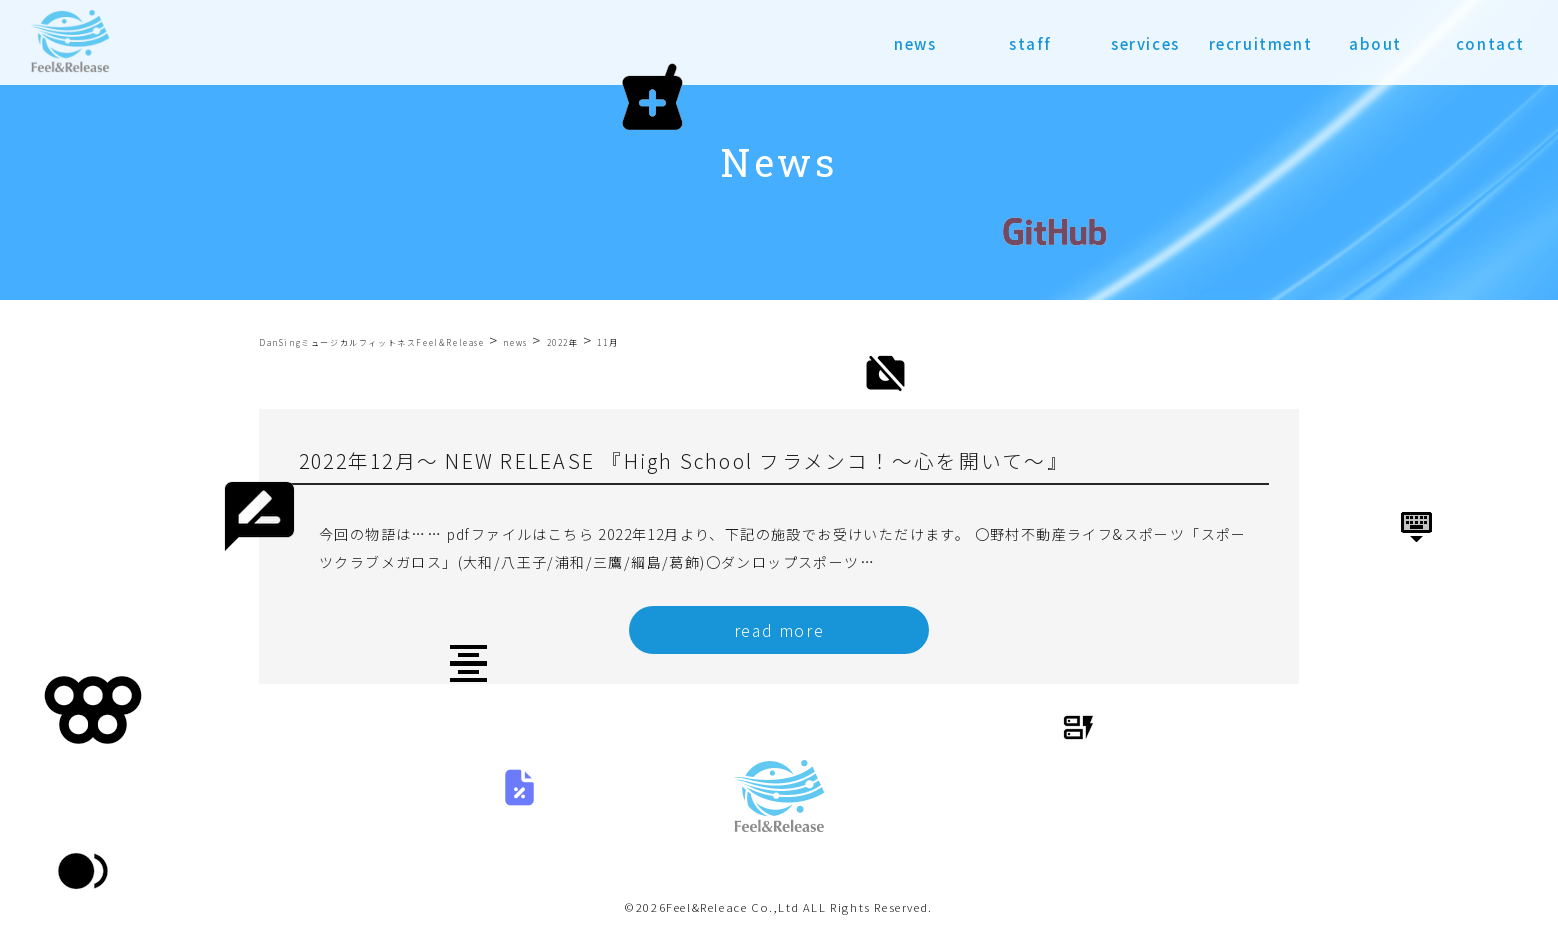  I want to click on view document with percentage or discount details, so click(519, 787).